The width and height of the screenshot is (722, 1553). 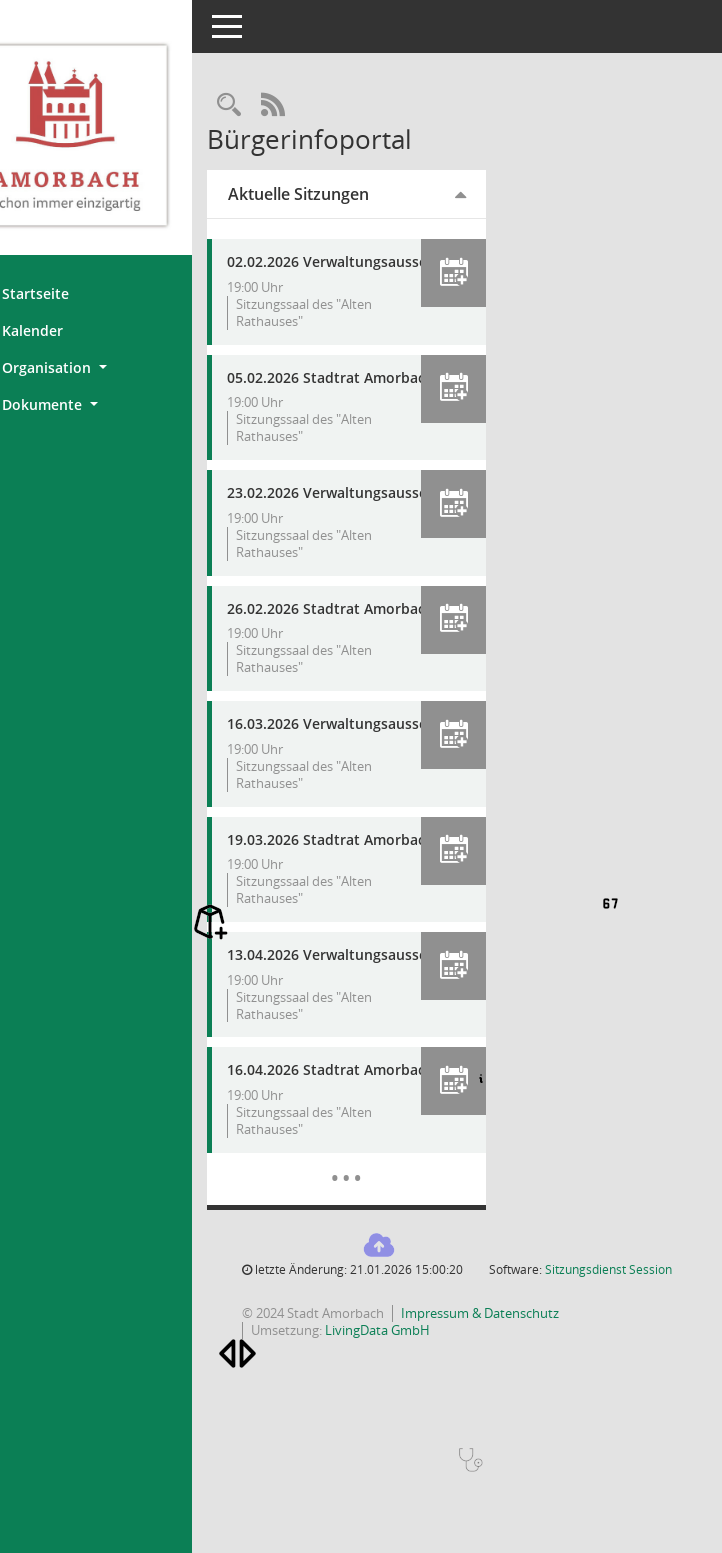 I want to click on expand or resize horizontally, so click(x=237, y=1353).